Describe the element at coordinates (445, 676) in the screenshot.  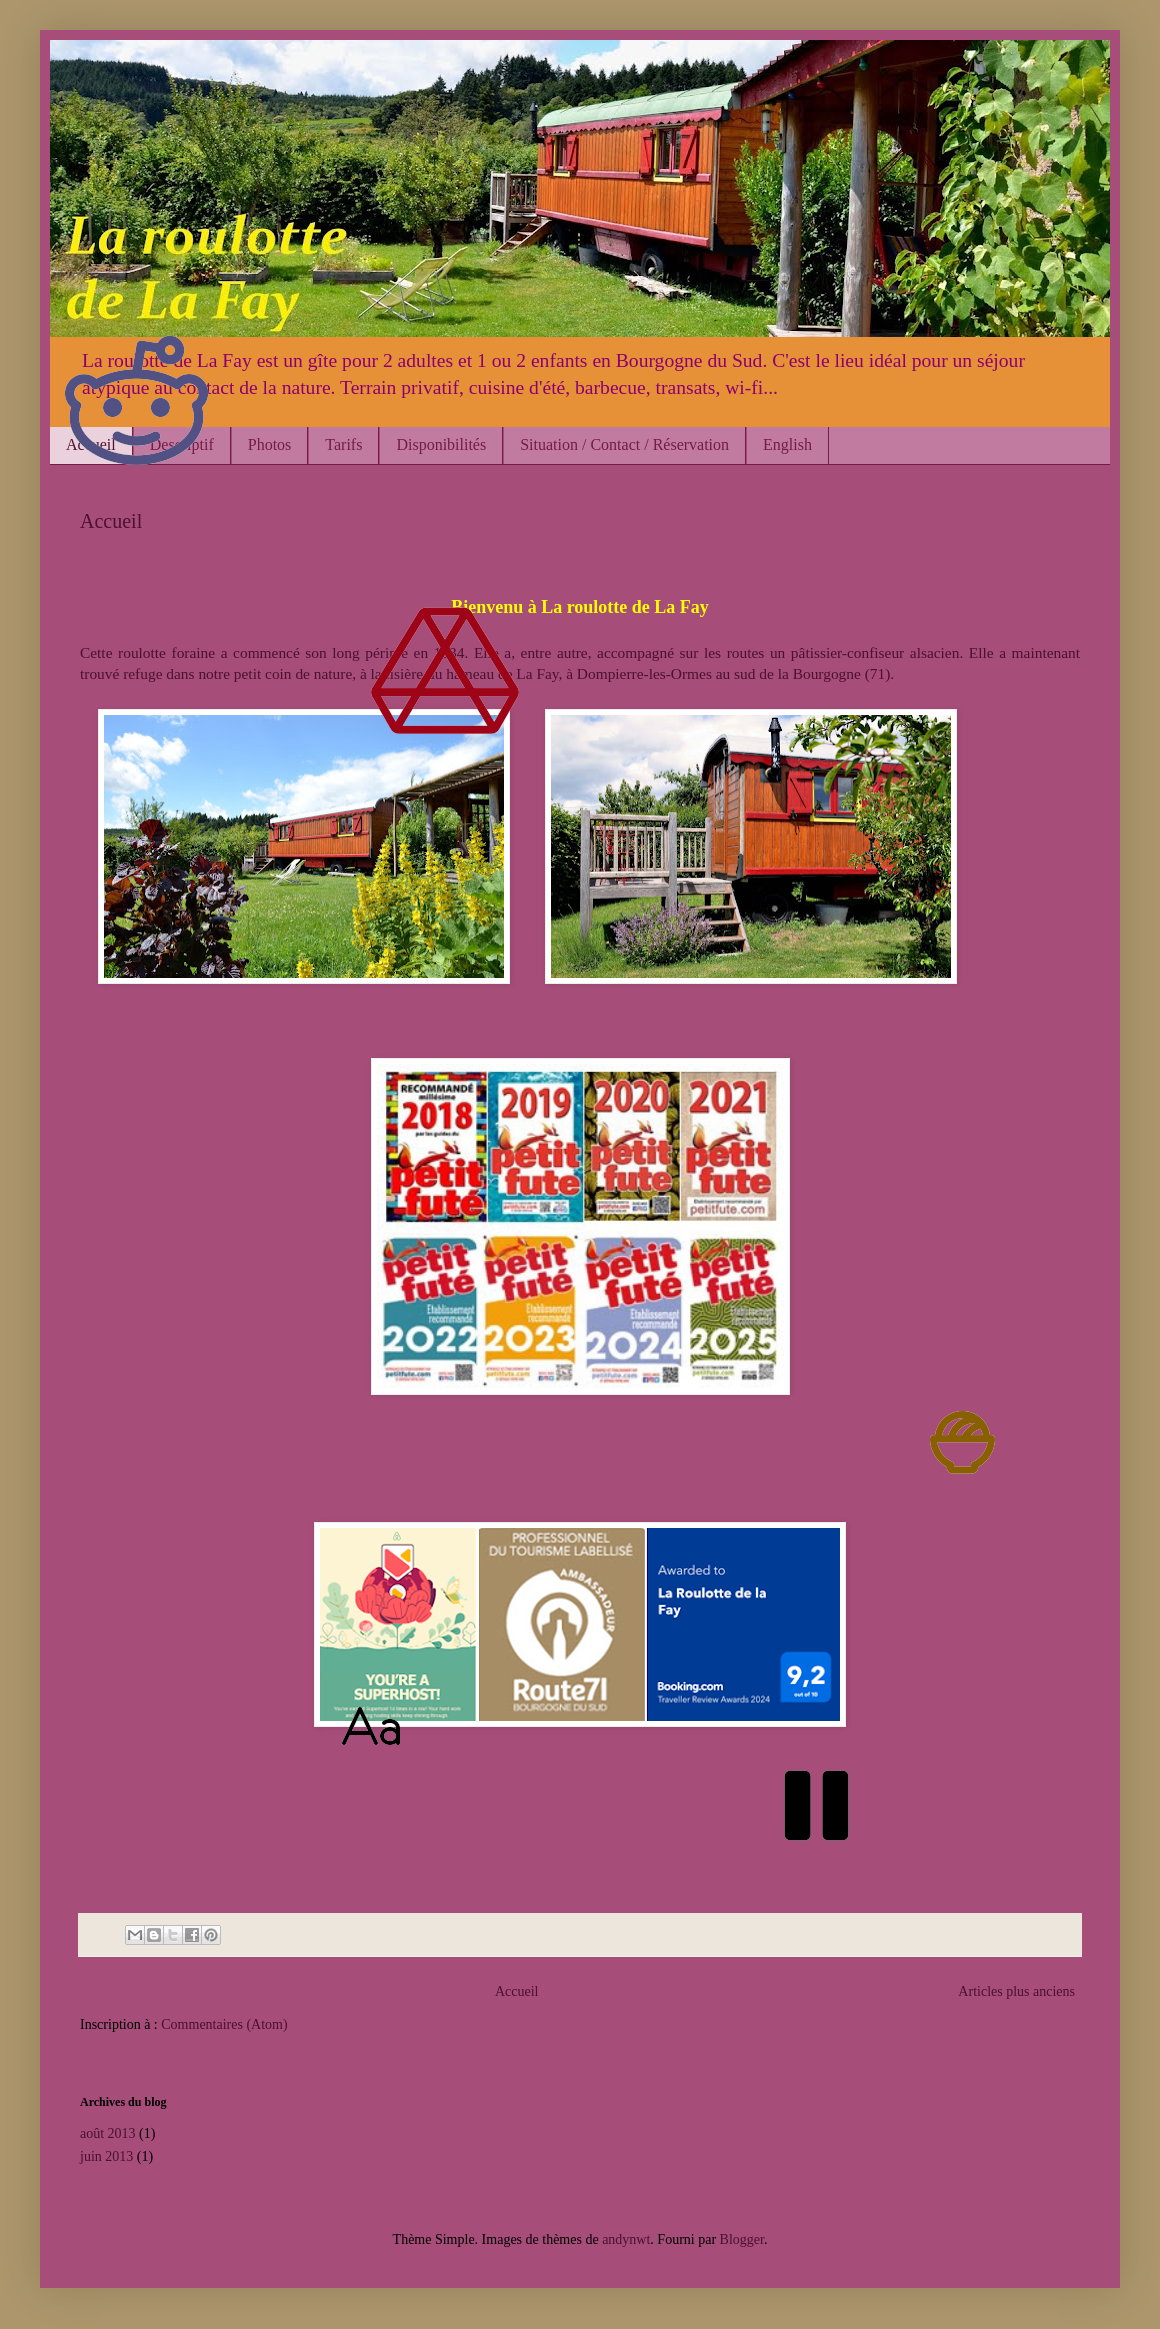
I see `access google drive files` at that location.